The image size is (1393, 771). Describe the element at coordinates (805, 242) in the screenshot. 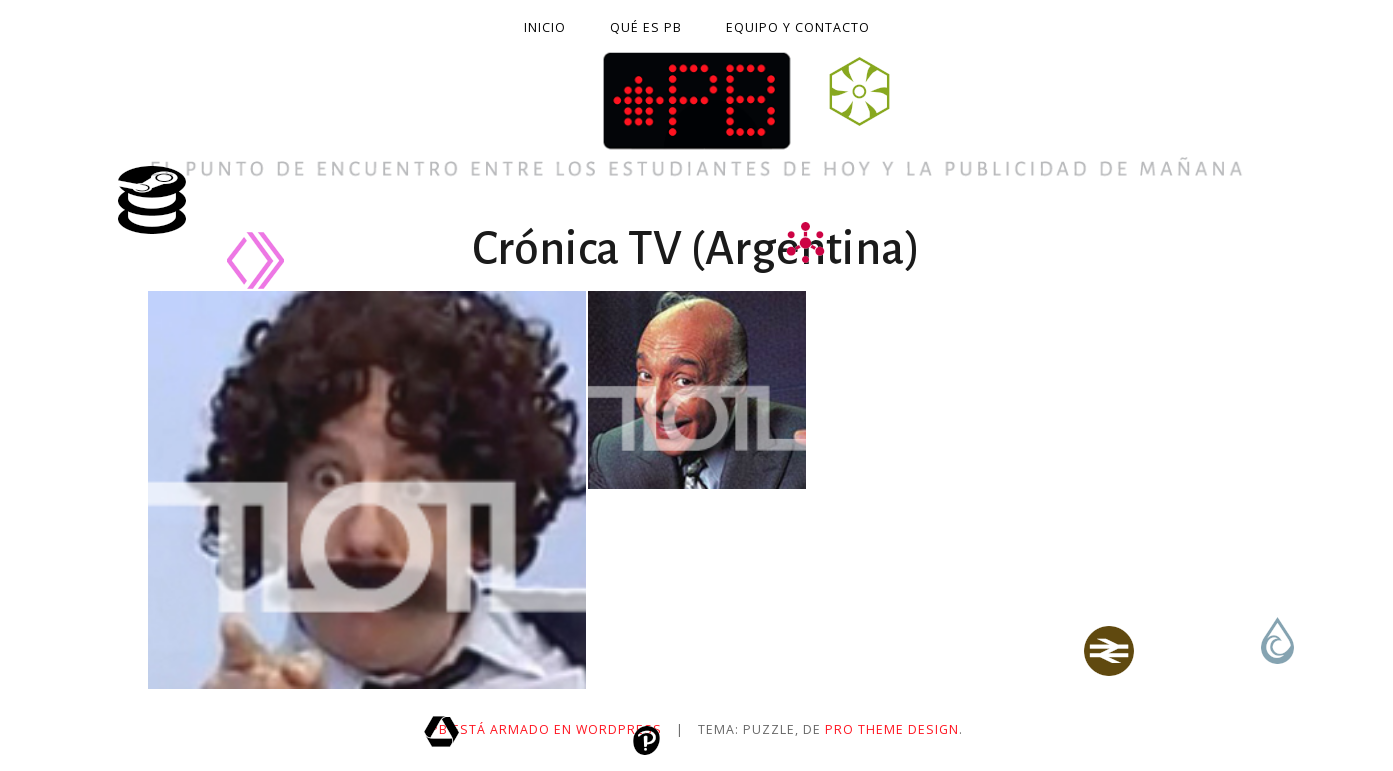

I see `google cloud pub/sub service logo` at that location.